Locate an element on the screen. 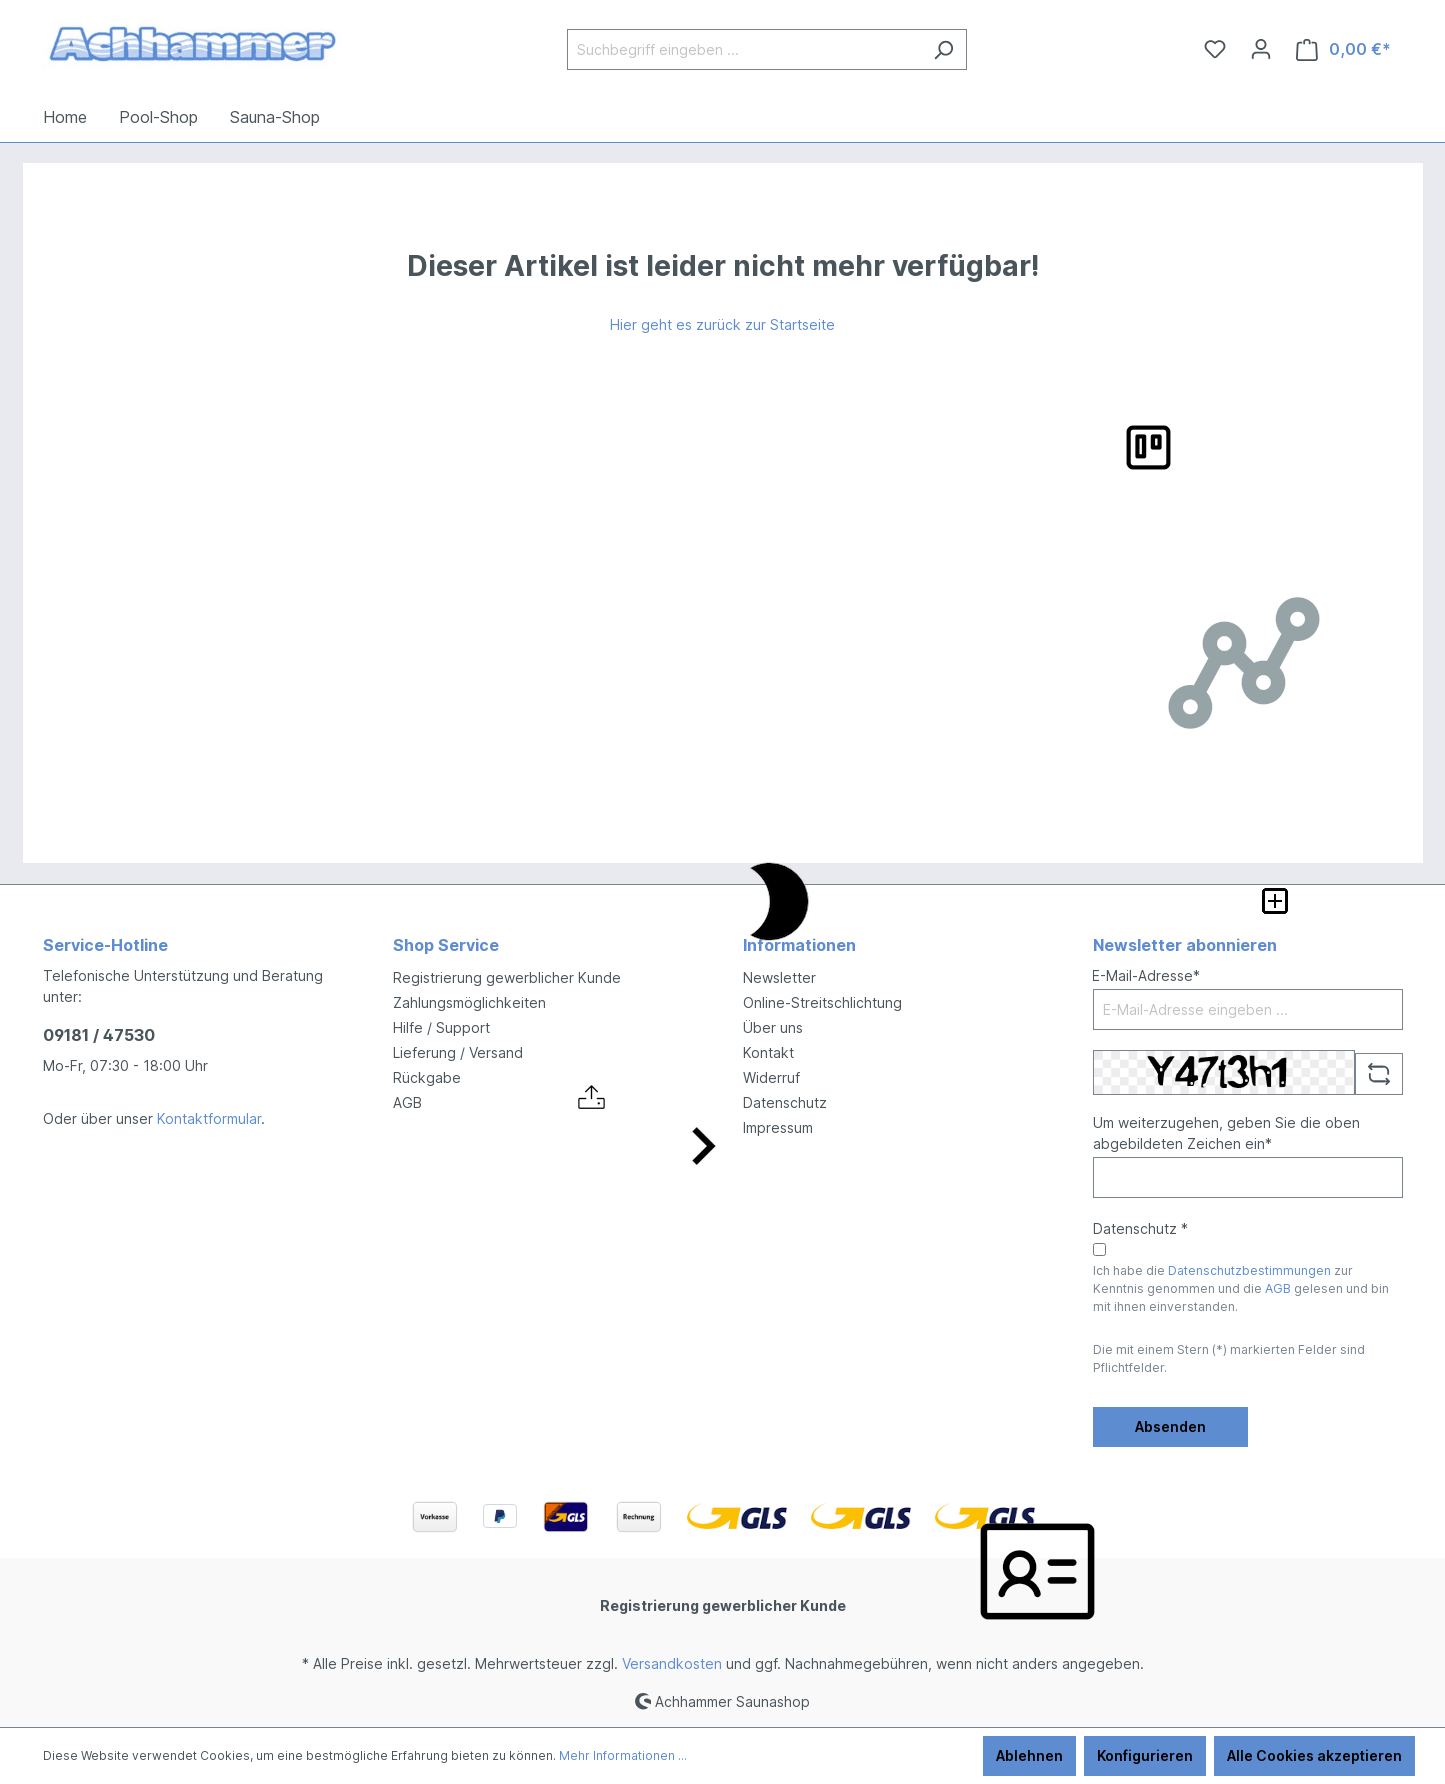  toggle dark mode or night theme is located at coordinates (777, 901).